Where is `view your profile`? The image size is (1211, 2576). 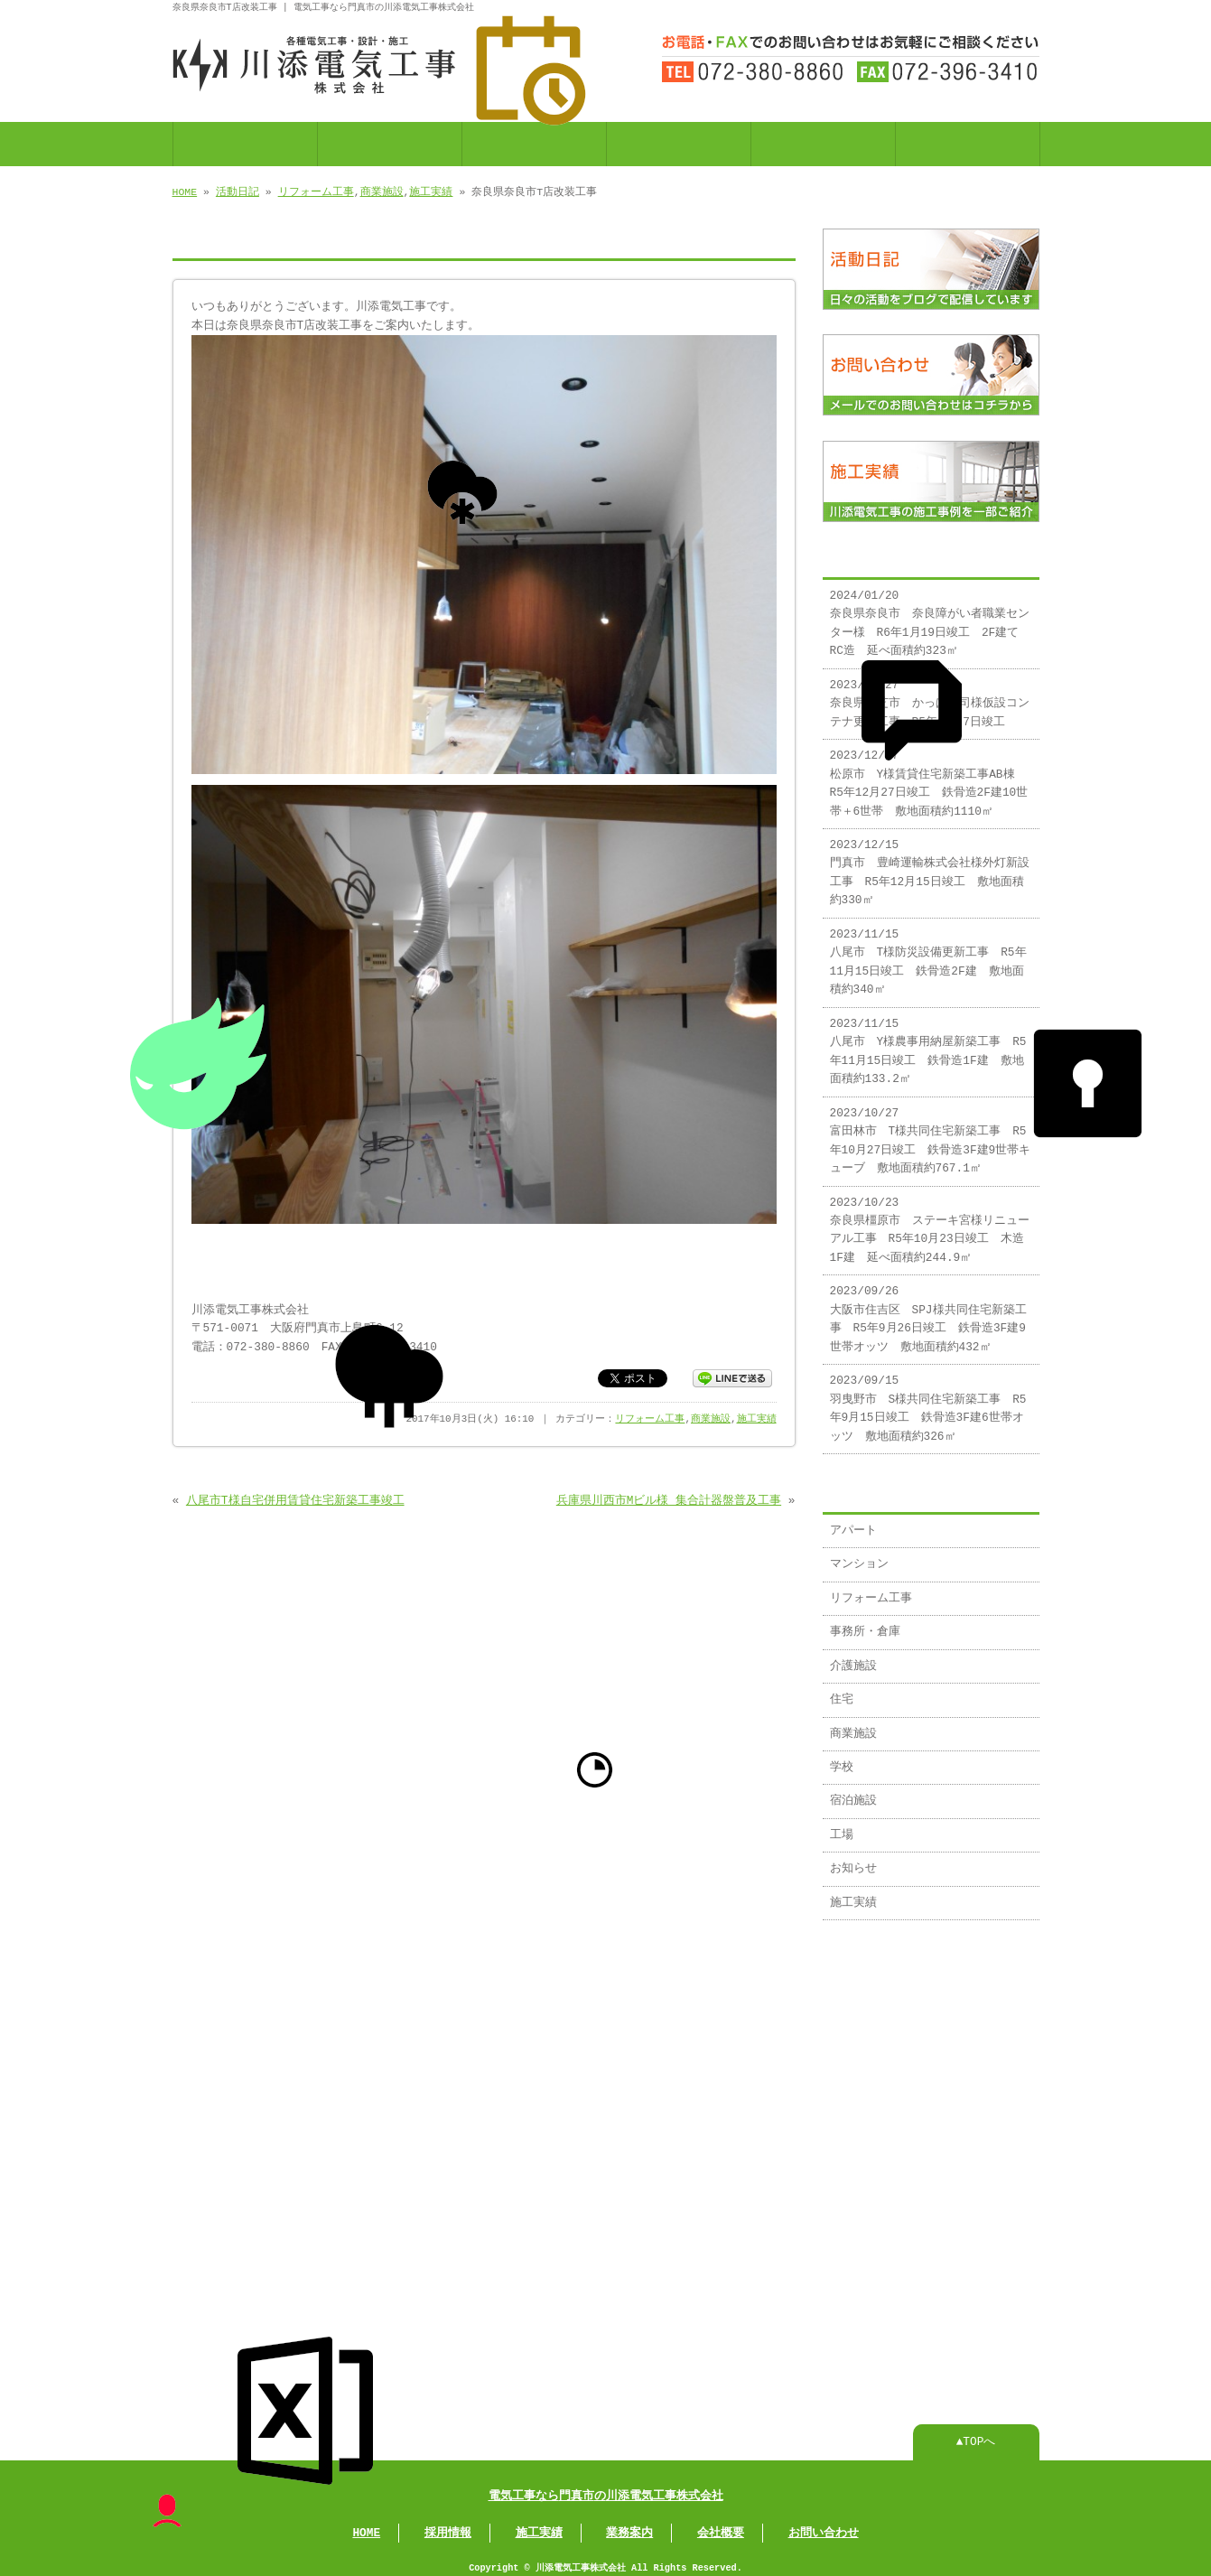 view your profile is located at coordinates (167, 2511).